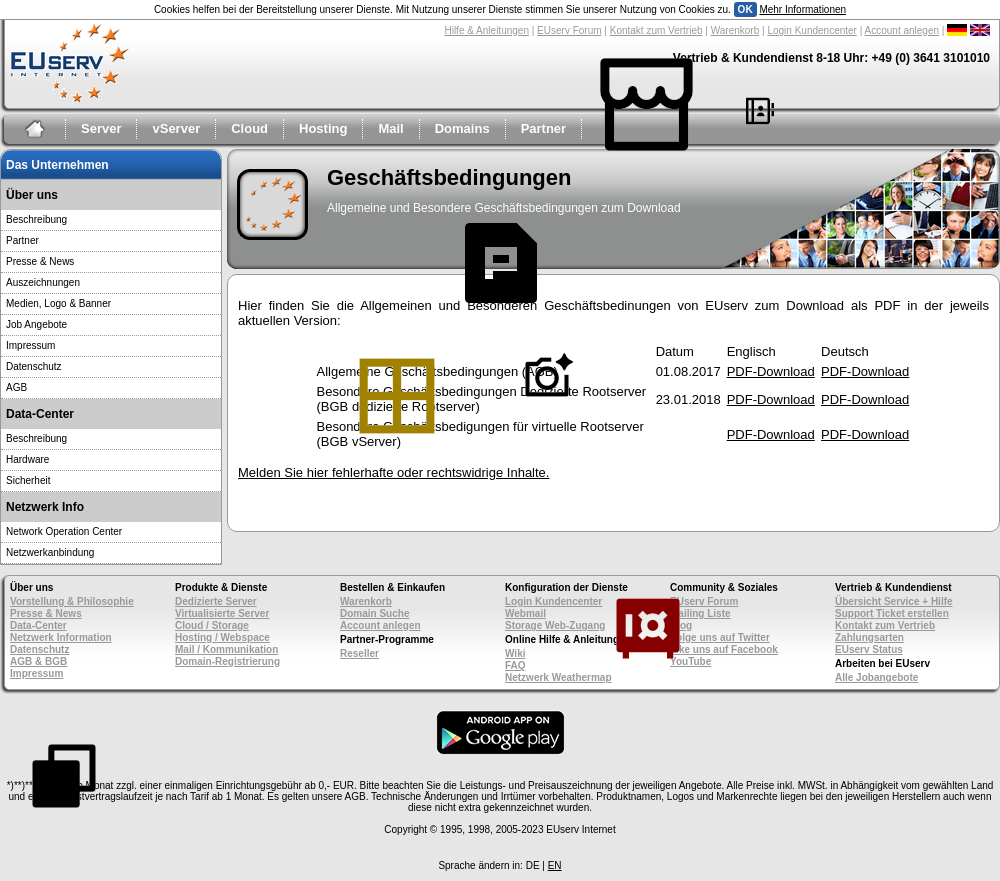 The width and height of the screenshot is (1000, 881). I want to click on sign in with Microsoft account, so click(397, 396).